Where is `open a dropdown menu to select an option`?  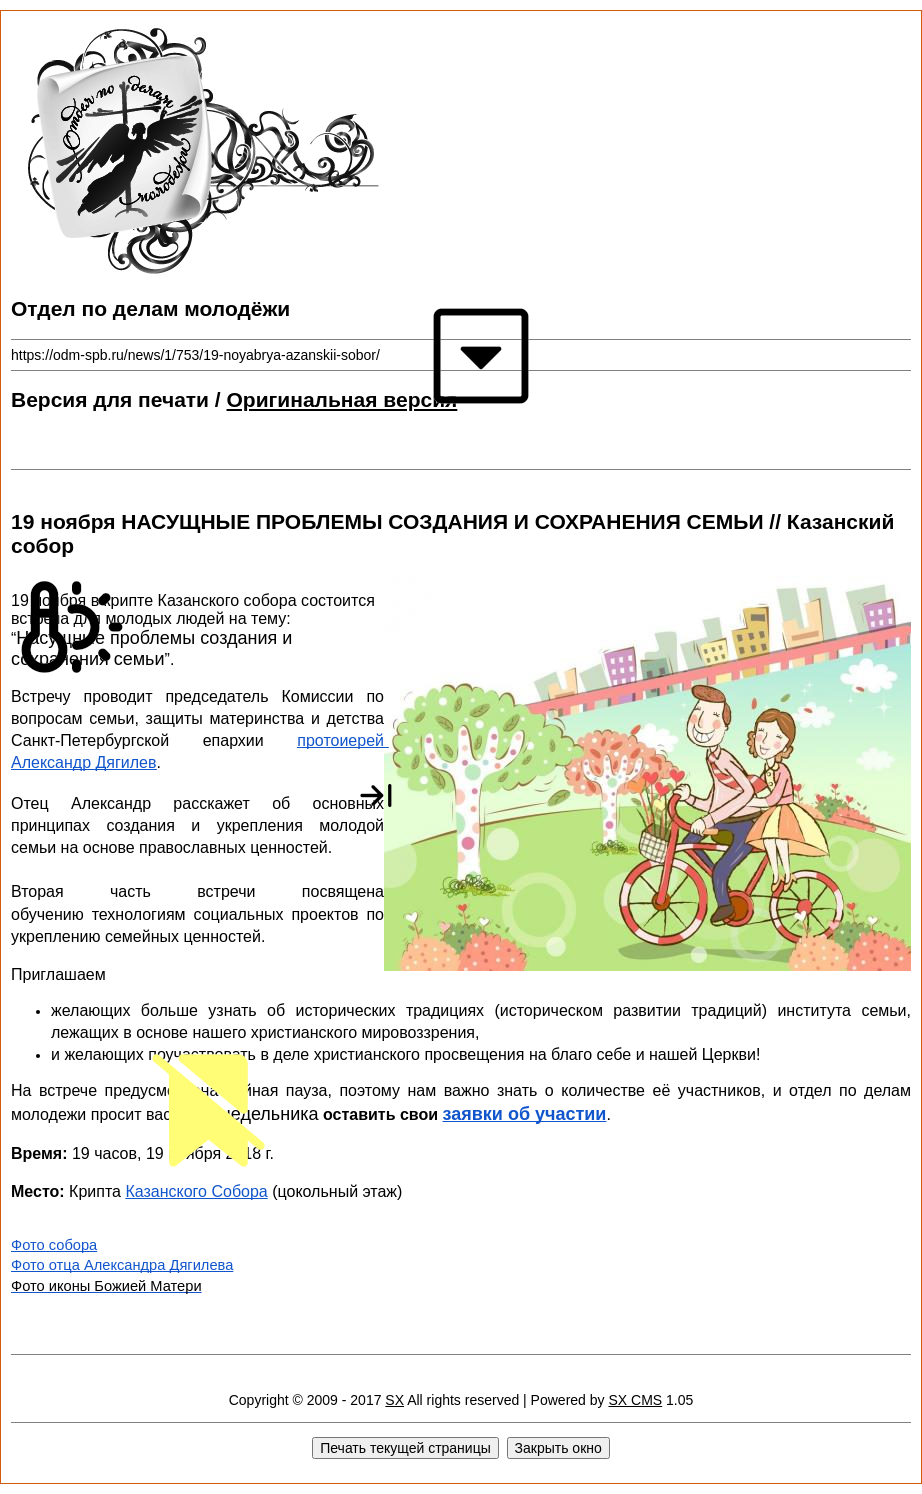
open a dropdown menu to select an option is located at coordinates (481, 356).